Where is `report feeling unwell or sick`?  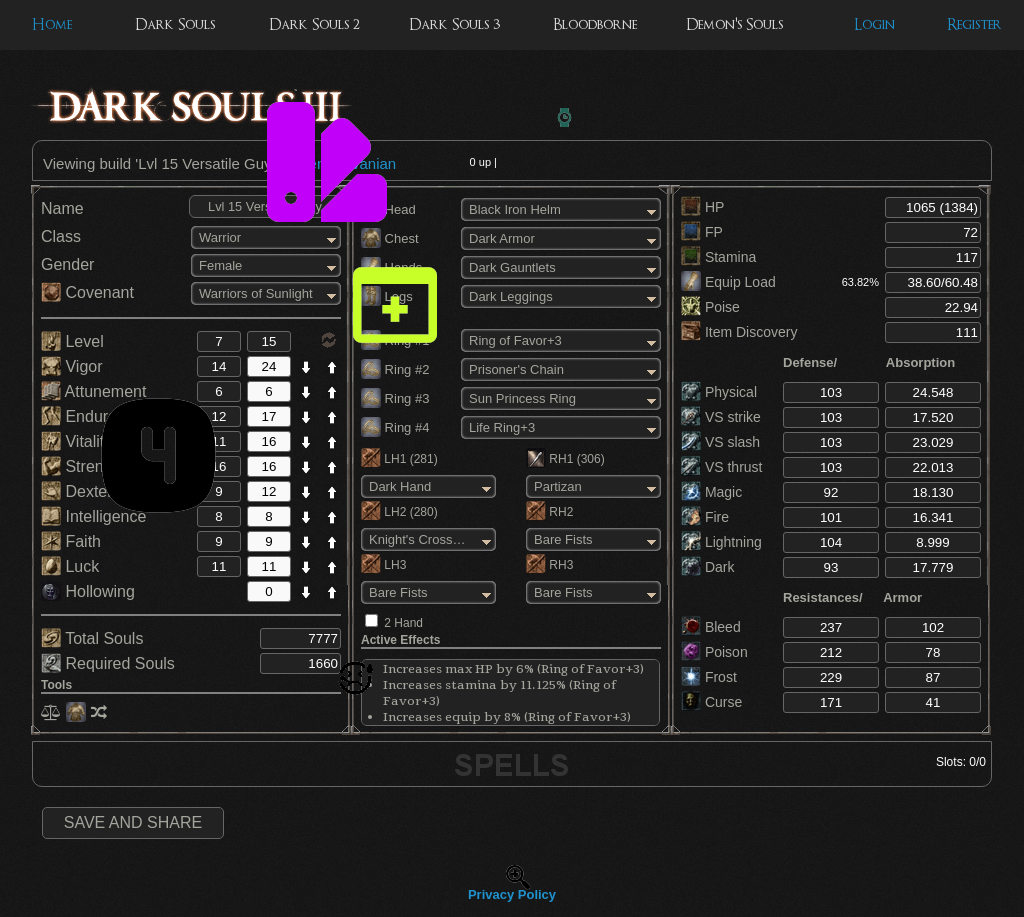
report feeling unwell or sick is located at coordinates (355, 678).